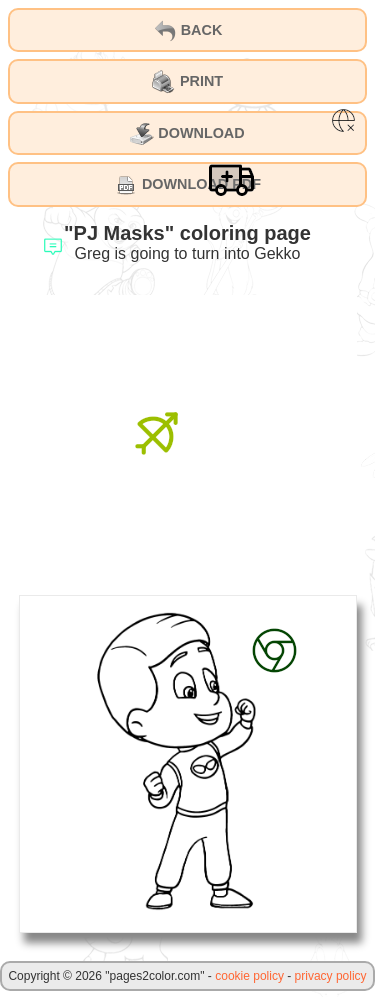 This screenshot has height=1003, width=375. Describe the element at coordinates (230, 178) in the screenshot. I see `request emergency medical services` at that location.